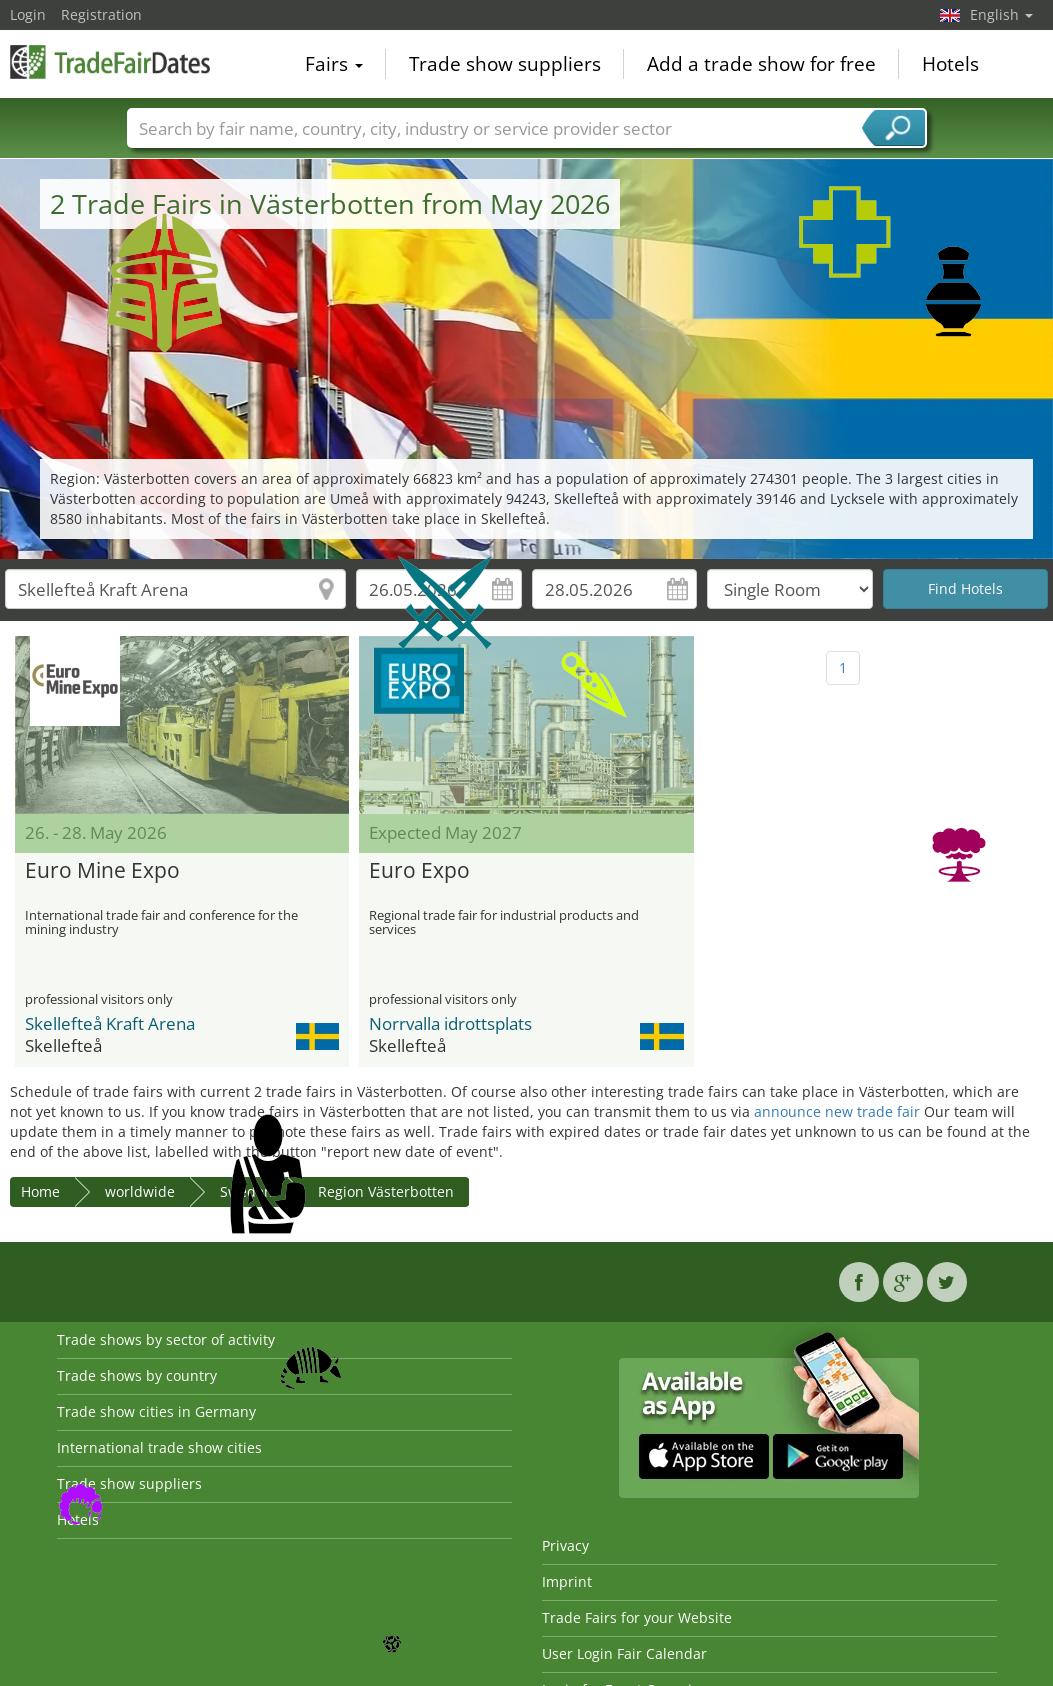 The height and width of the screenshot is (1686, 1053). Describe the element at coordinates (953, 291) in the screenshot. I see `view pottery or ceramics collection` at that location.